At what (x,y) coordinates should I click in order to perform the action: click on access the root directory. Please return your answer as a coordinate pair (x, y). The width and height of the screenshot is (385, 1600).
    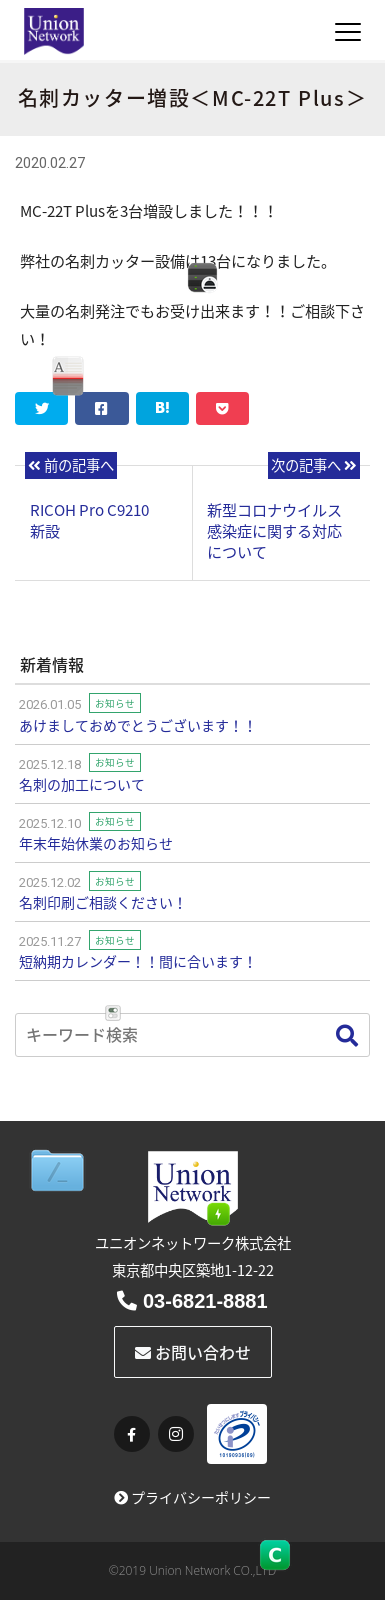
    Looking at the image, I should click on (57, 1170).